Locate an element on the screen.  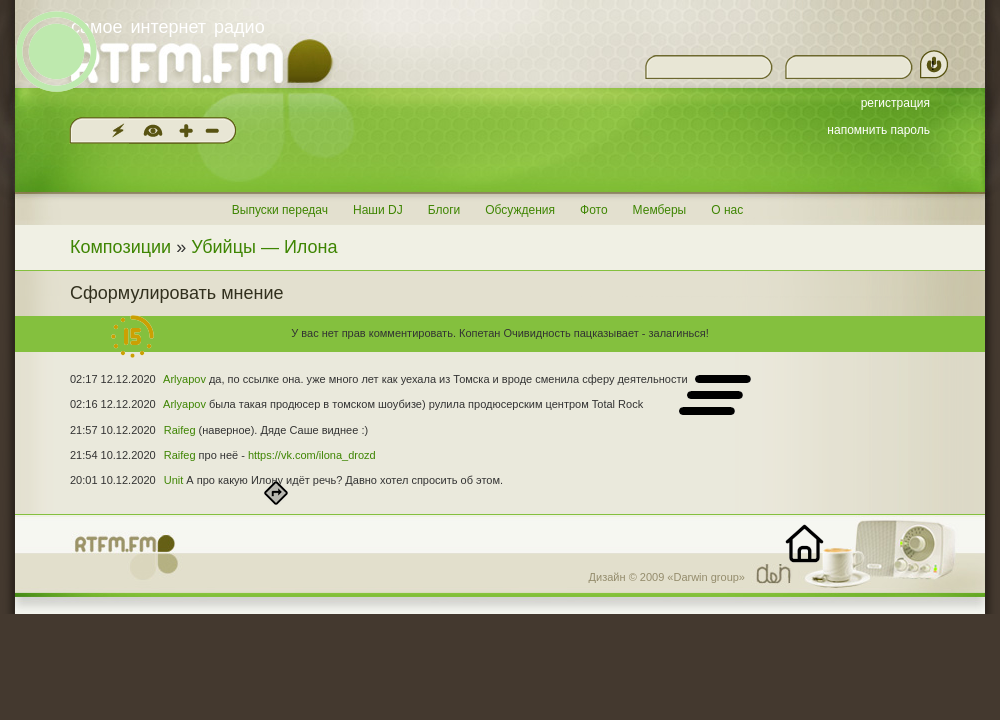
selected option in a radio button group is located at coordinates (56, 51).